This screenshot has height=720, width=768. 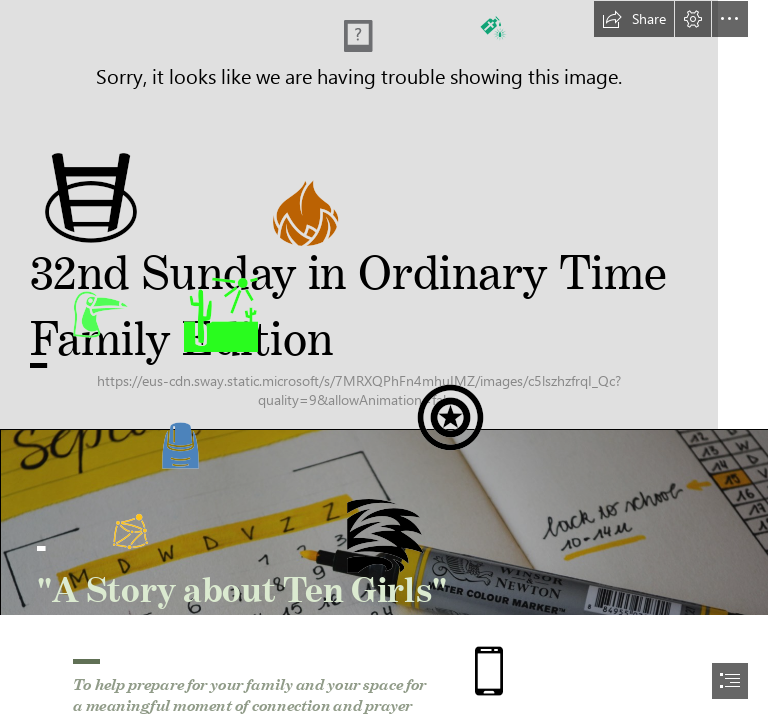 I want to click on activate fire-based attack or ability, so click(x=385, y=534).